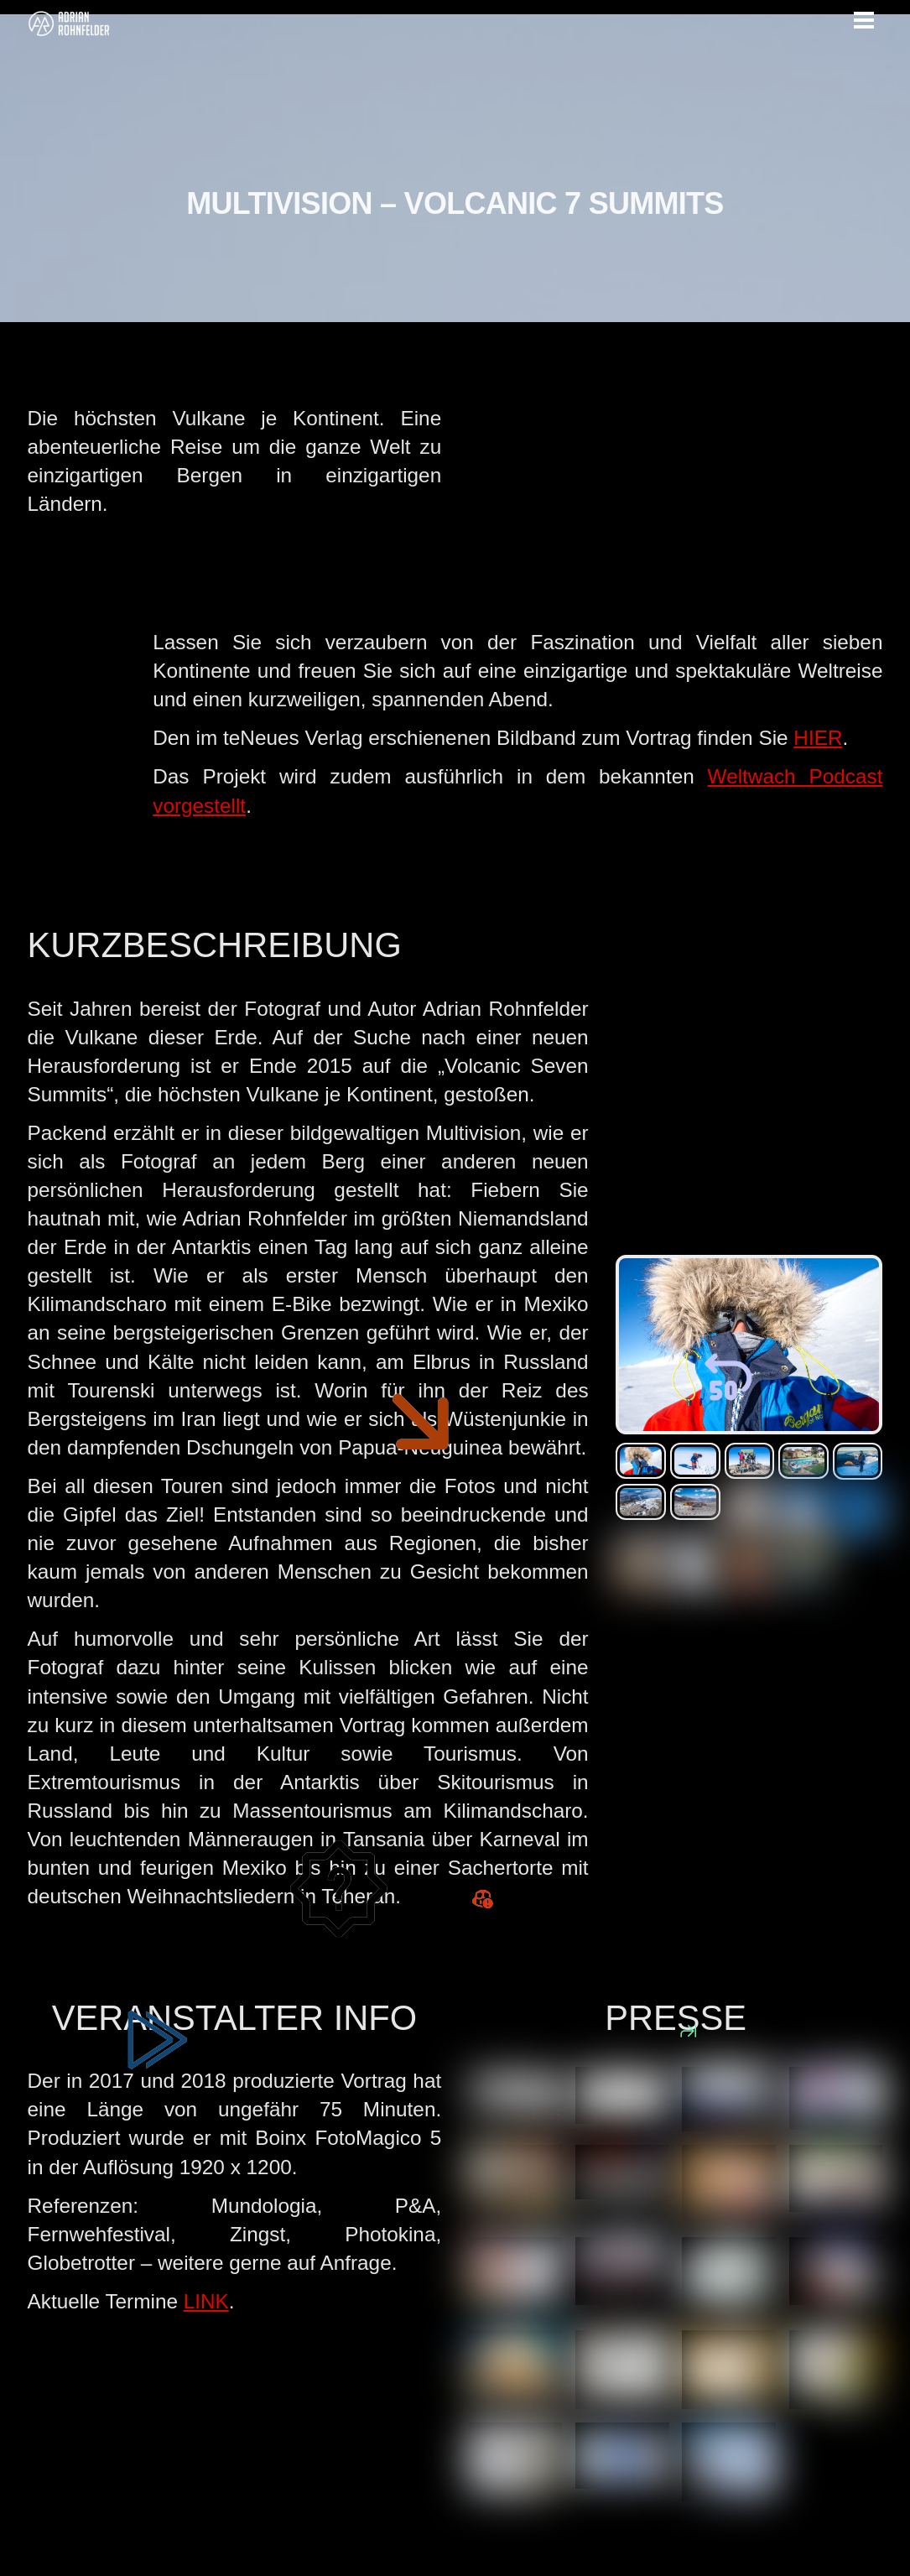 The height and width of the screenshot is (2576, 910). What do you see at coordinates (155, 2037) in the screenshot?
I see `run all tasks or scripts` at bounding box center [155, 2037].